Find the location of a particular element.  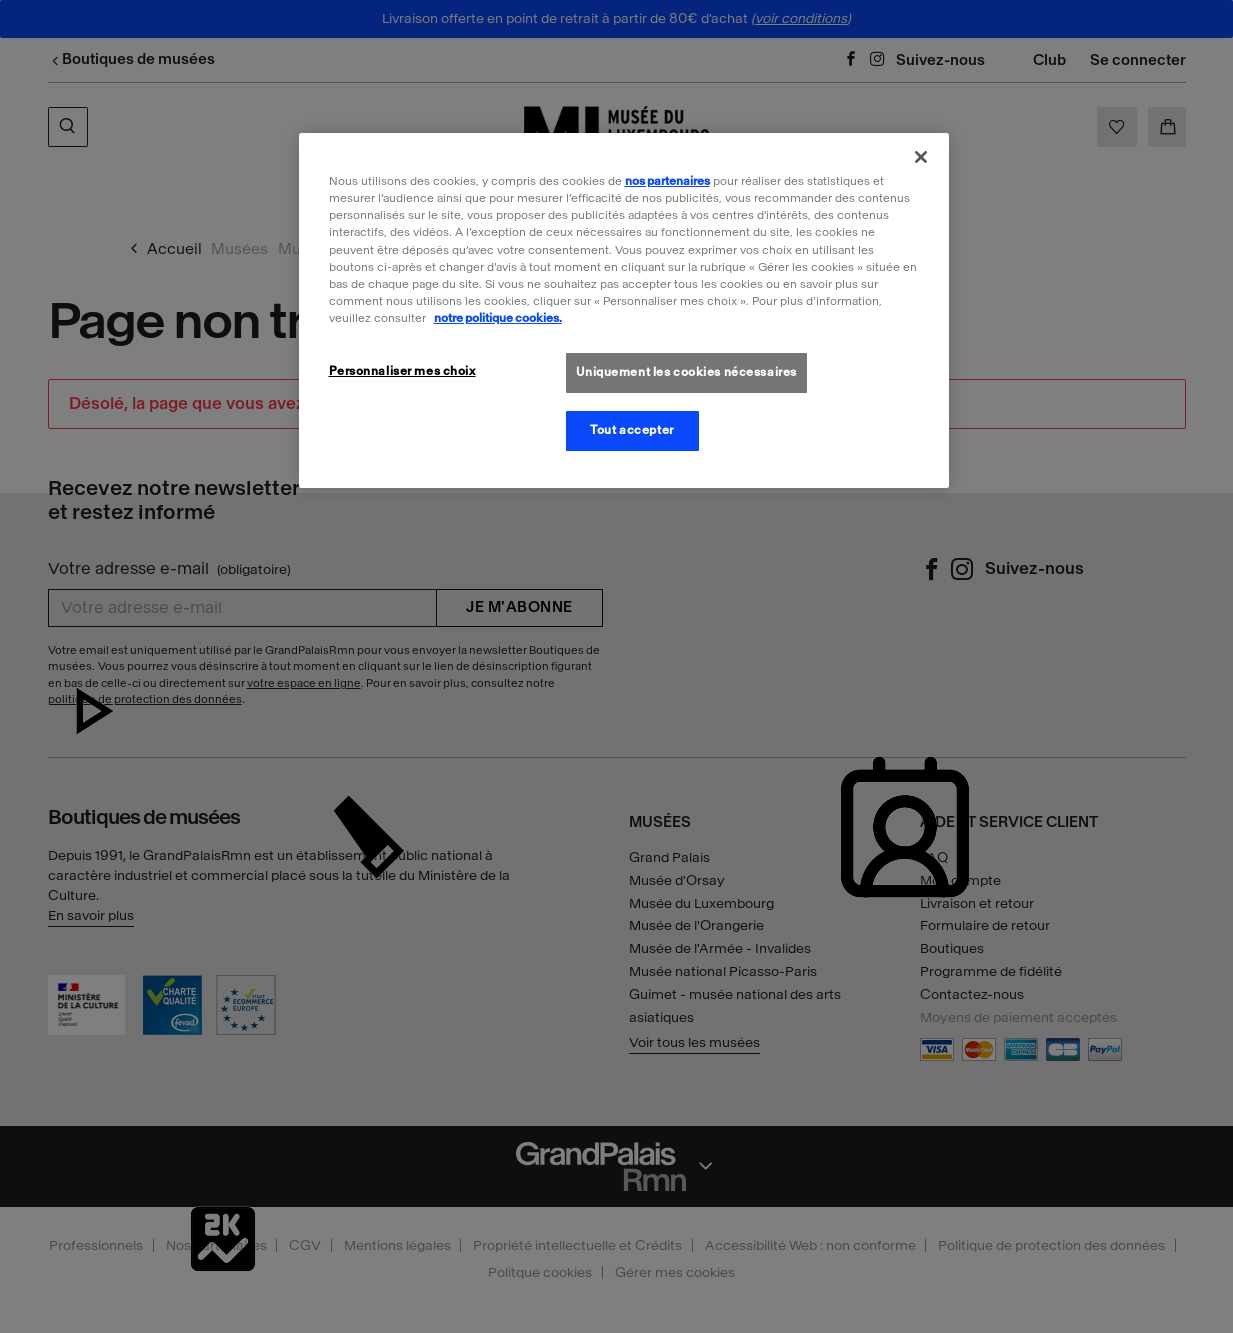

find carpentry or woodworking services is located at coordinates (368, 836).